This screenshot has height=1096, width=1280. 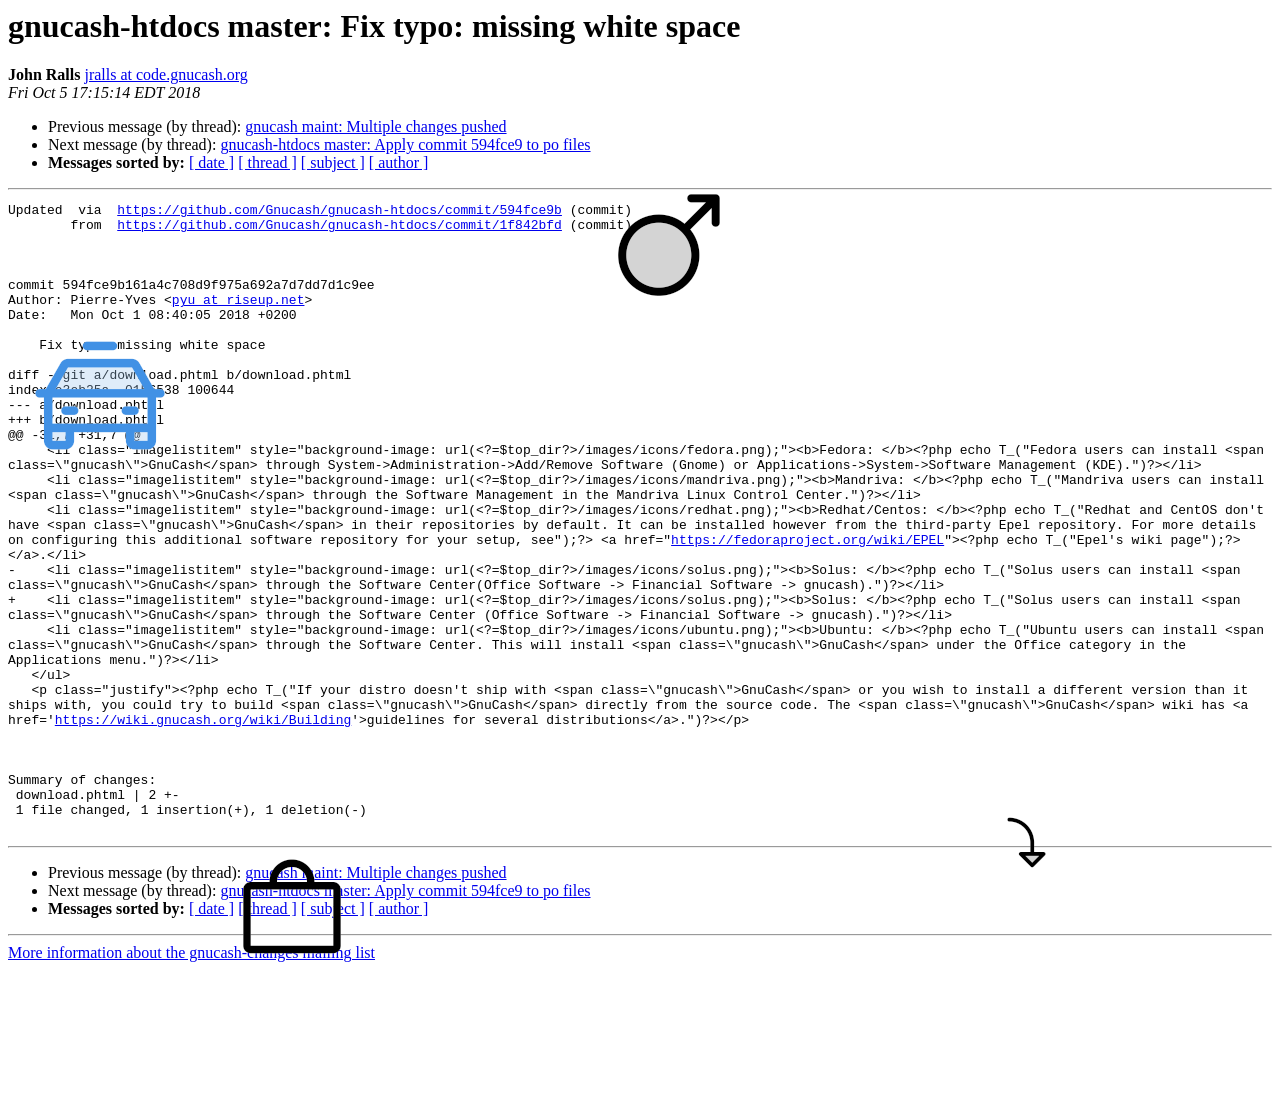 What do you see at coordinates (1026, 842) in the screenshot?
I see `navigate to the next item below` at bounding box center [1026, 842].